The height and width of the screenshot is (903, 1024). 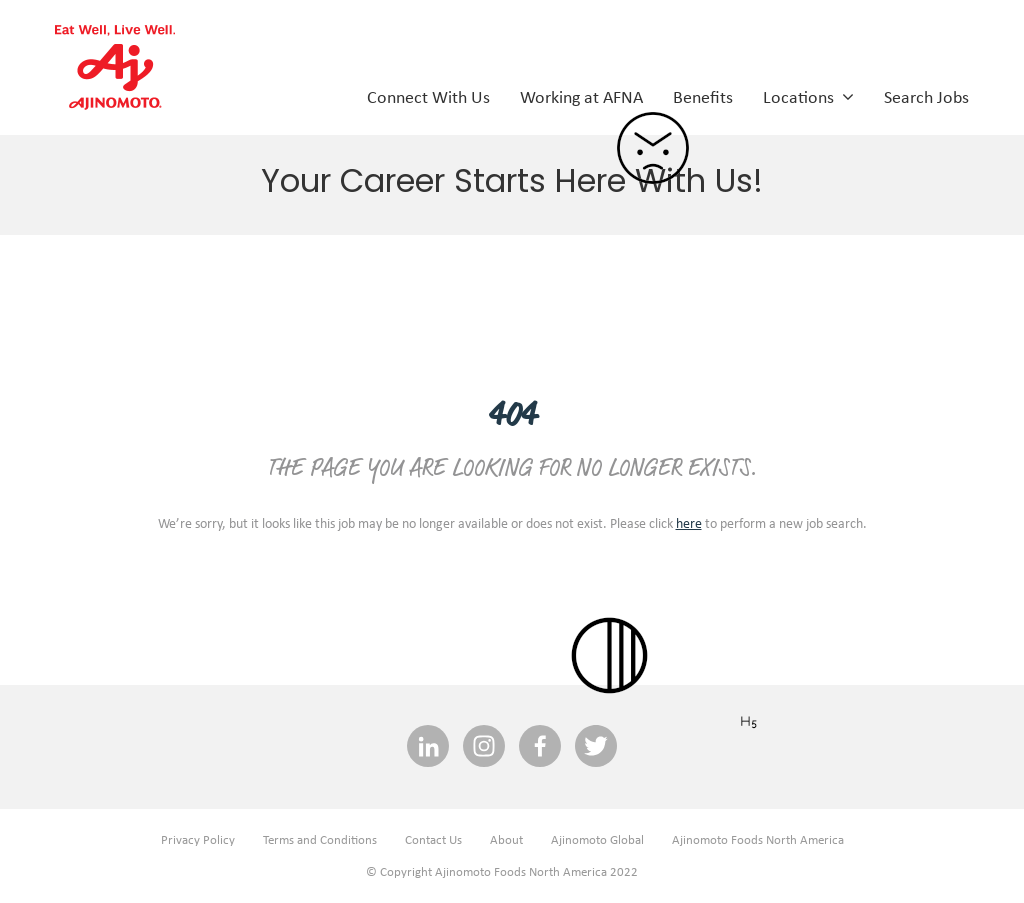 What do you see at coordinates (748, 722) in the screenshot?
I see `format text as heading level 5` at bounding box center [748, 722].